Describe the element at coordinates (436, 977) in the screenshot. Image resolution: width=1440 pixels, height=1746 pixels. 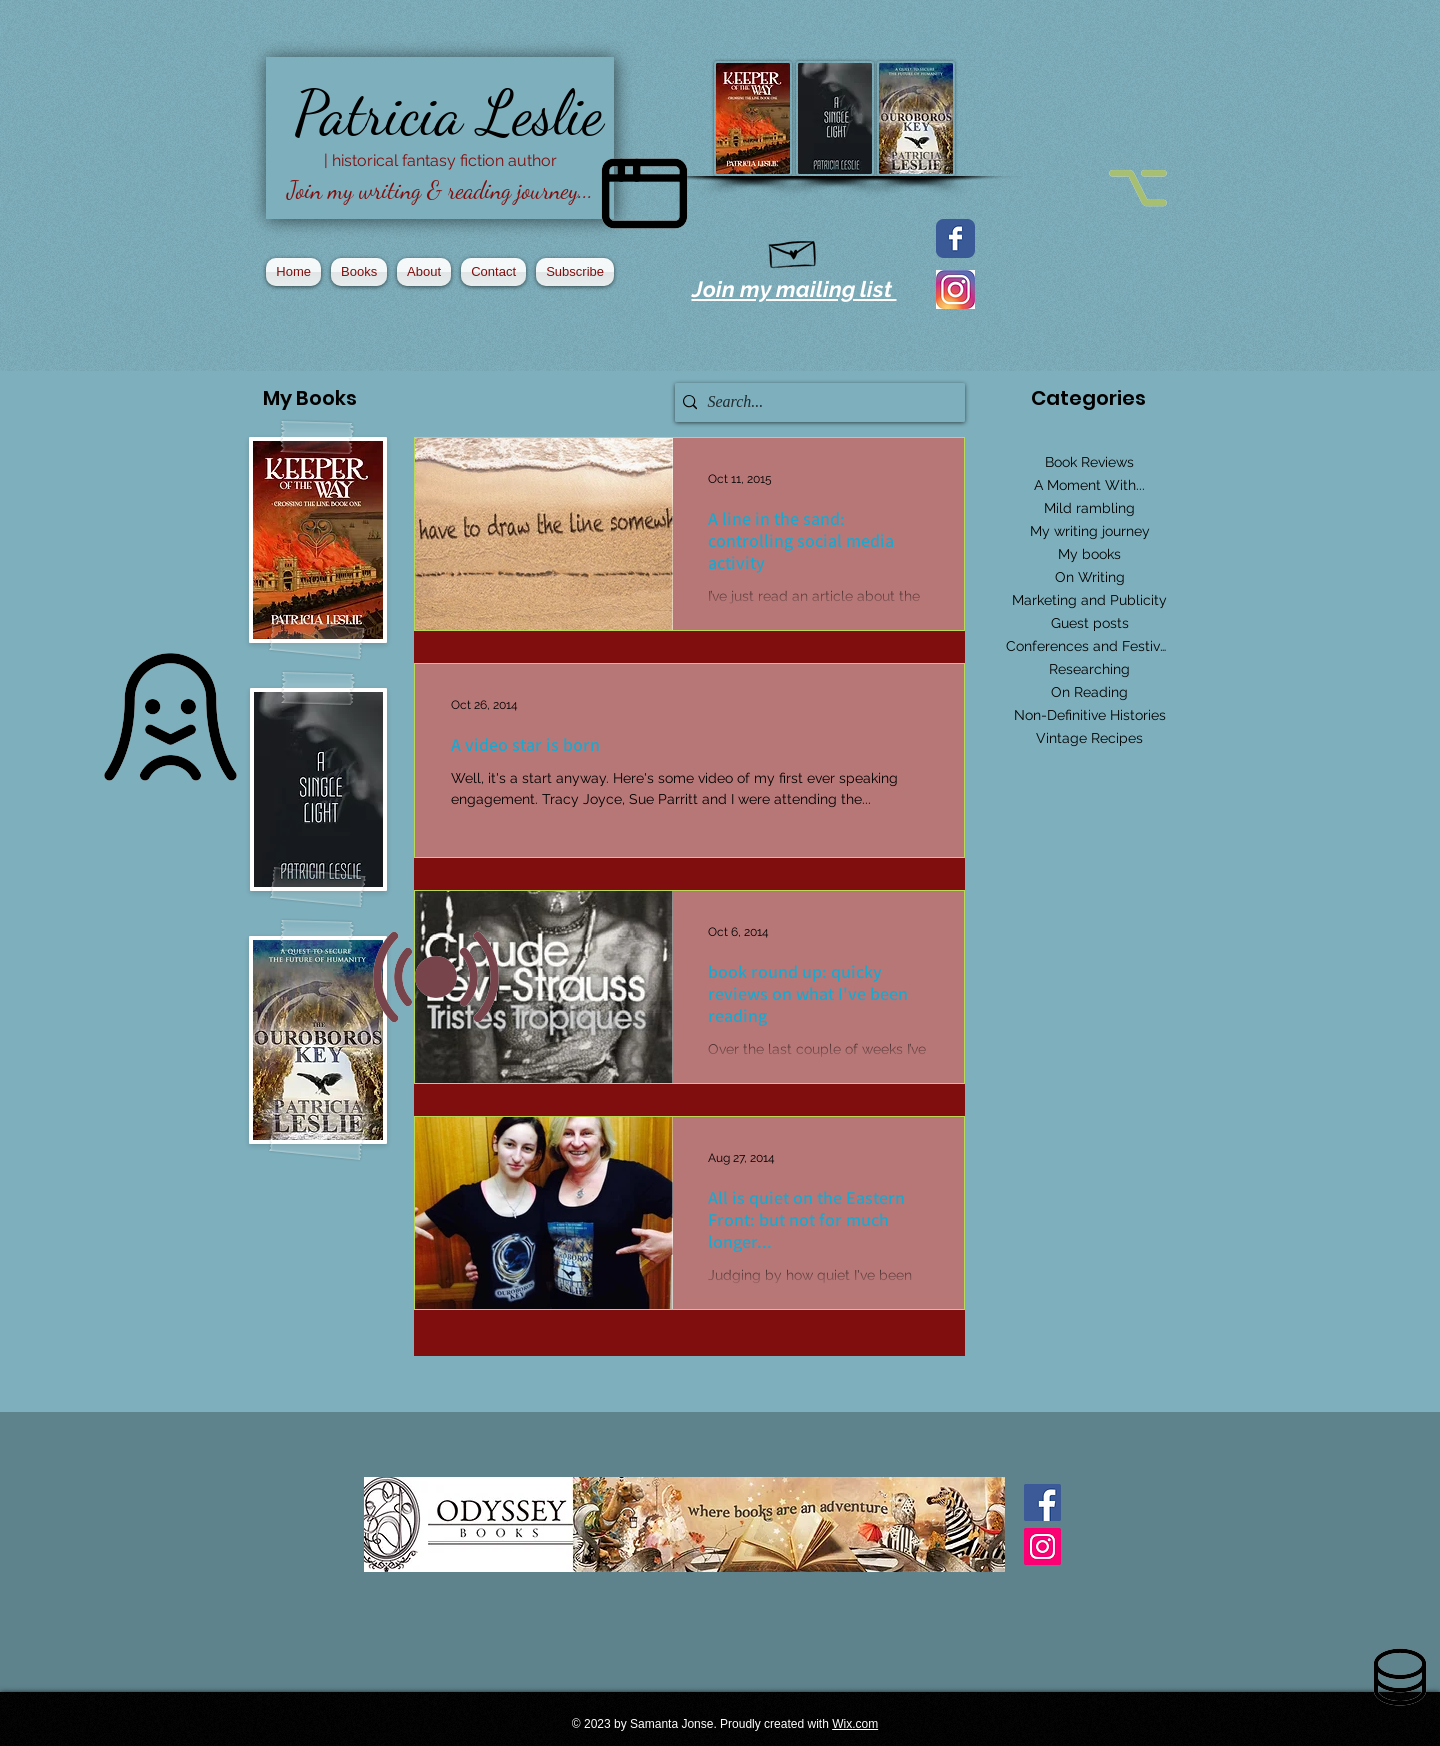
I see `start a live broadcast or stream` at that location.